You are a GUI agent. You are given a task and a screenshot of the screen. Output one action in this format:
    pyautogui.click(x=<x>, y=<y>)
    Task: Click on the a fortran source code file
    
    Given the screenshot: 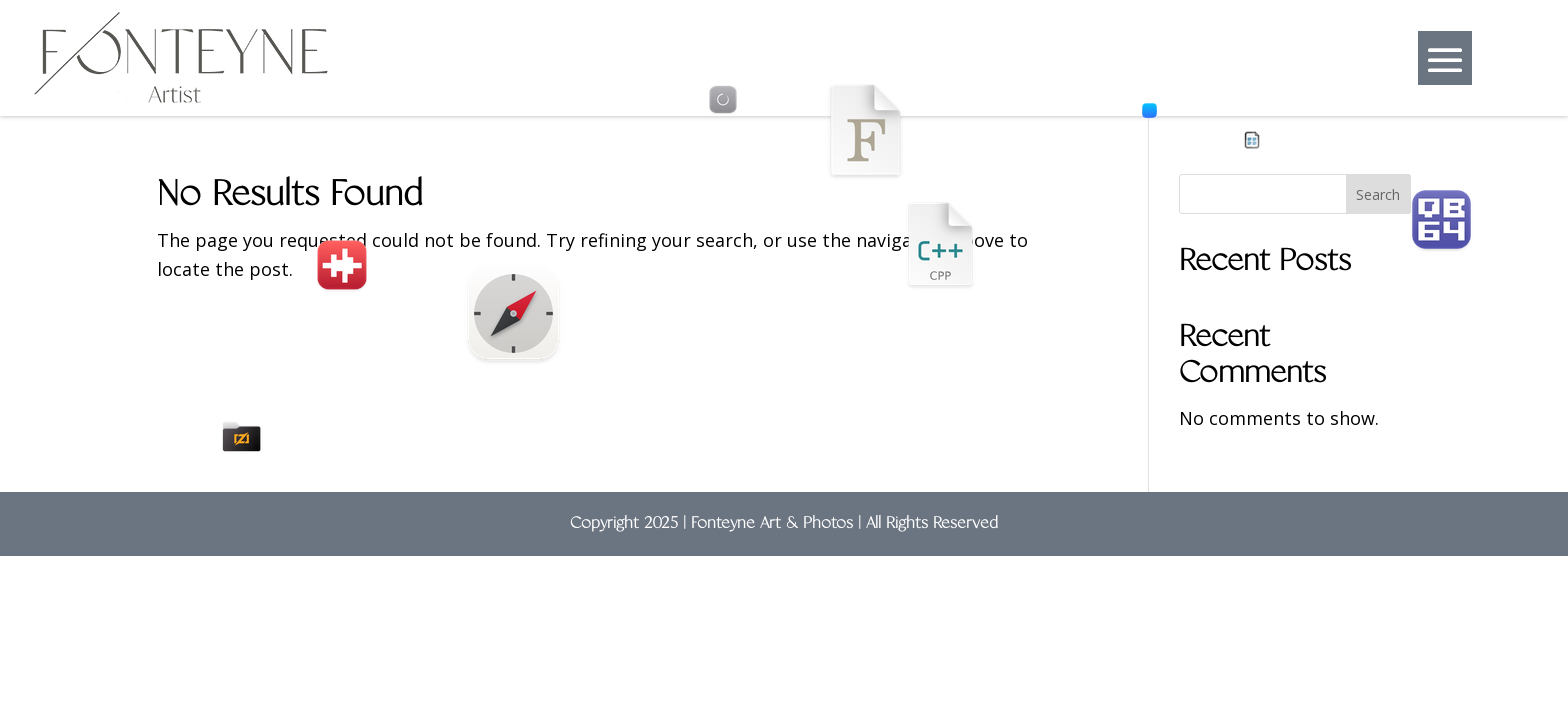 What is the action you would take?
    pyautogui.click(x=865, y=131)
    